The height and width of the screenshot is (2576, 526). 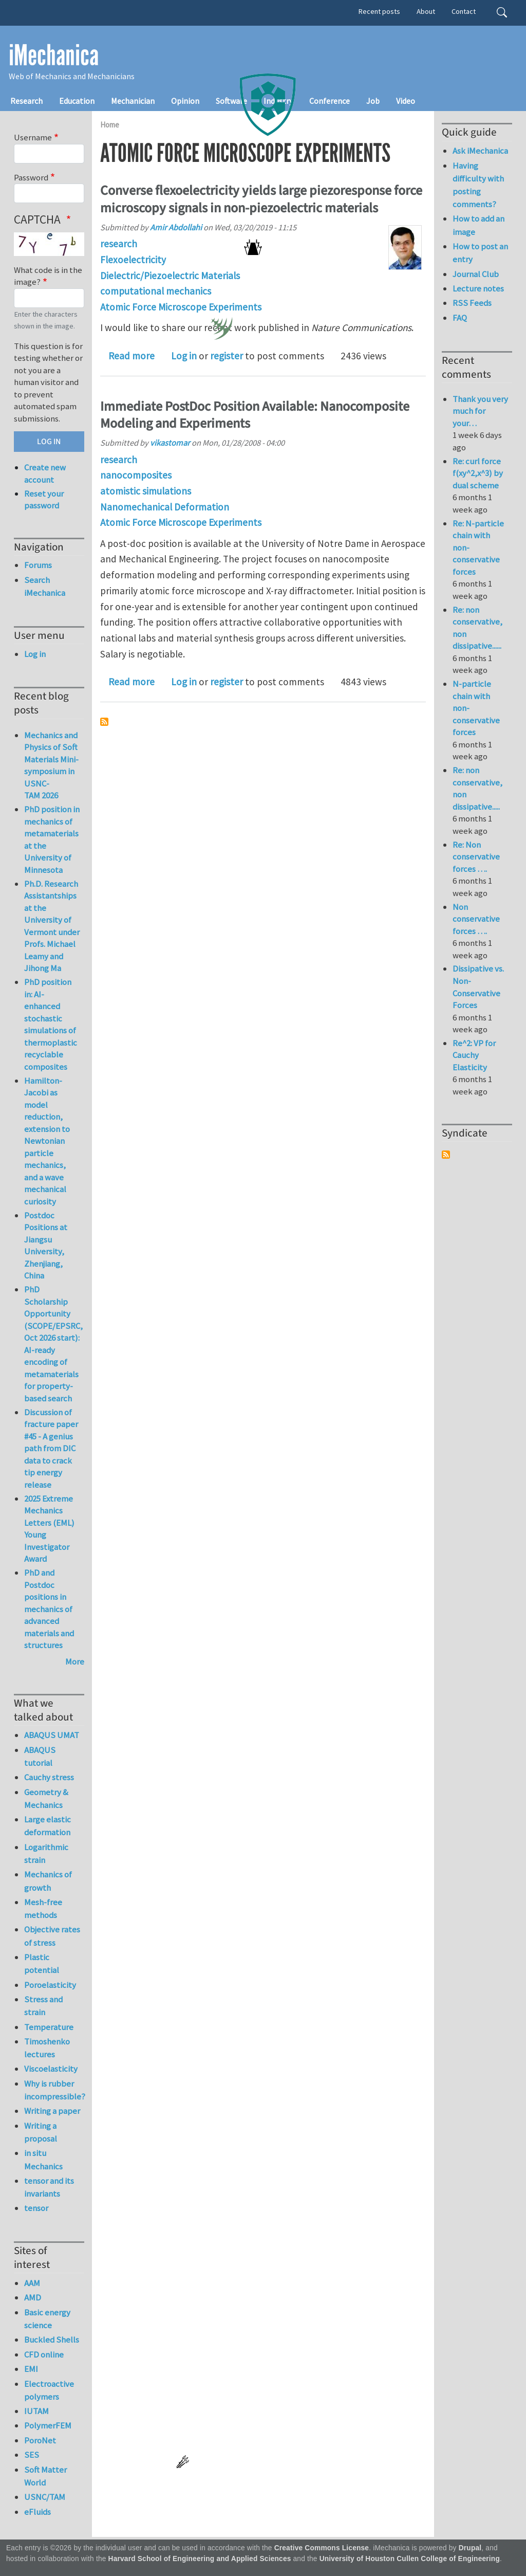 I want to click on indicates VIP or premium access area, so click(x=253, y=247).